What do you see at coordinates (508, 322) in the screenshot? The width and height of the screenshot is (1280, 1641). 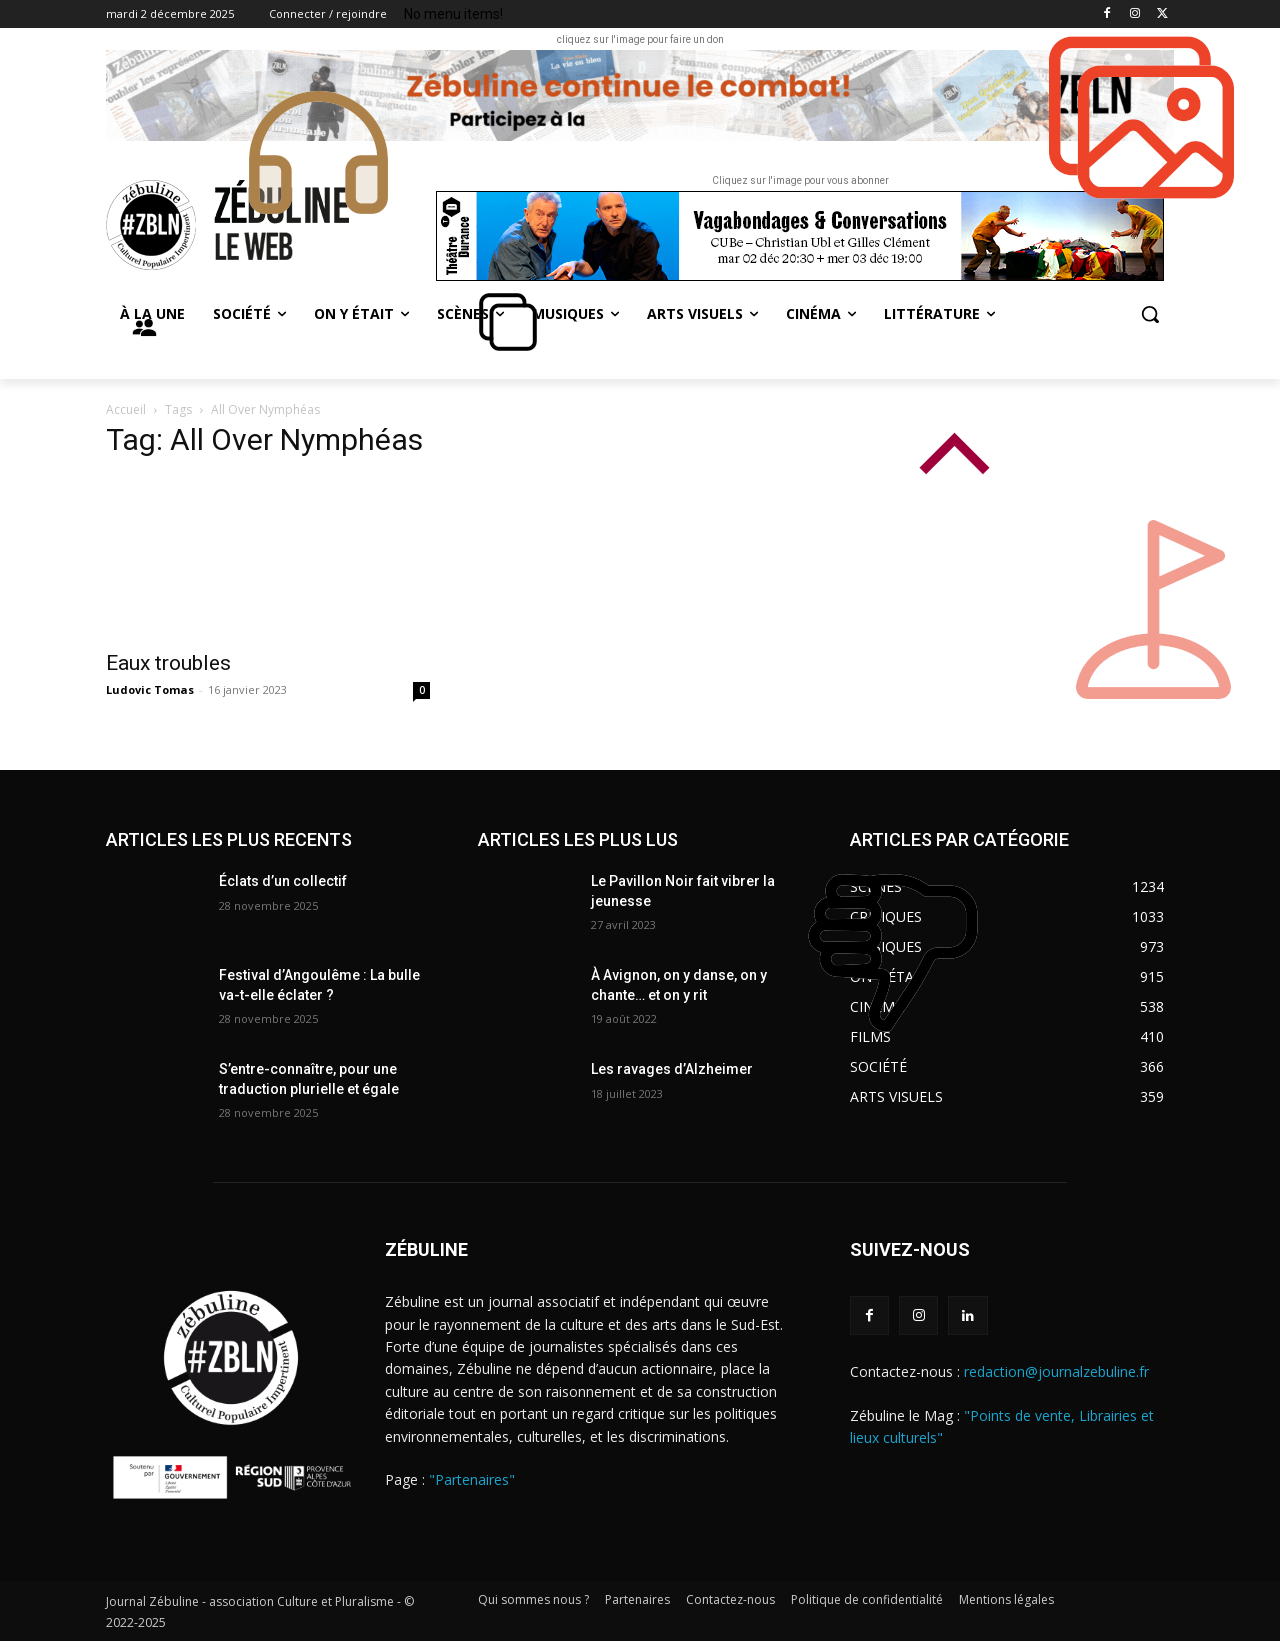 I see `copy to clipboard` at bounding box center [508, 322].